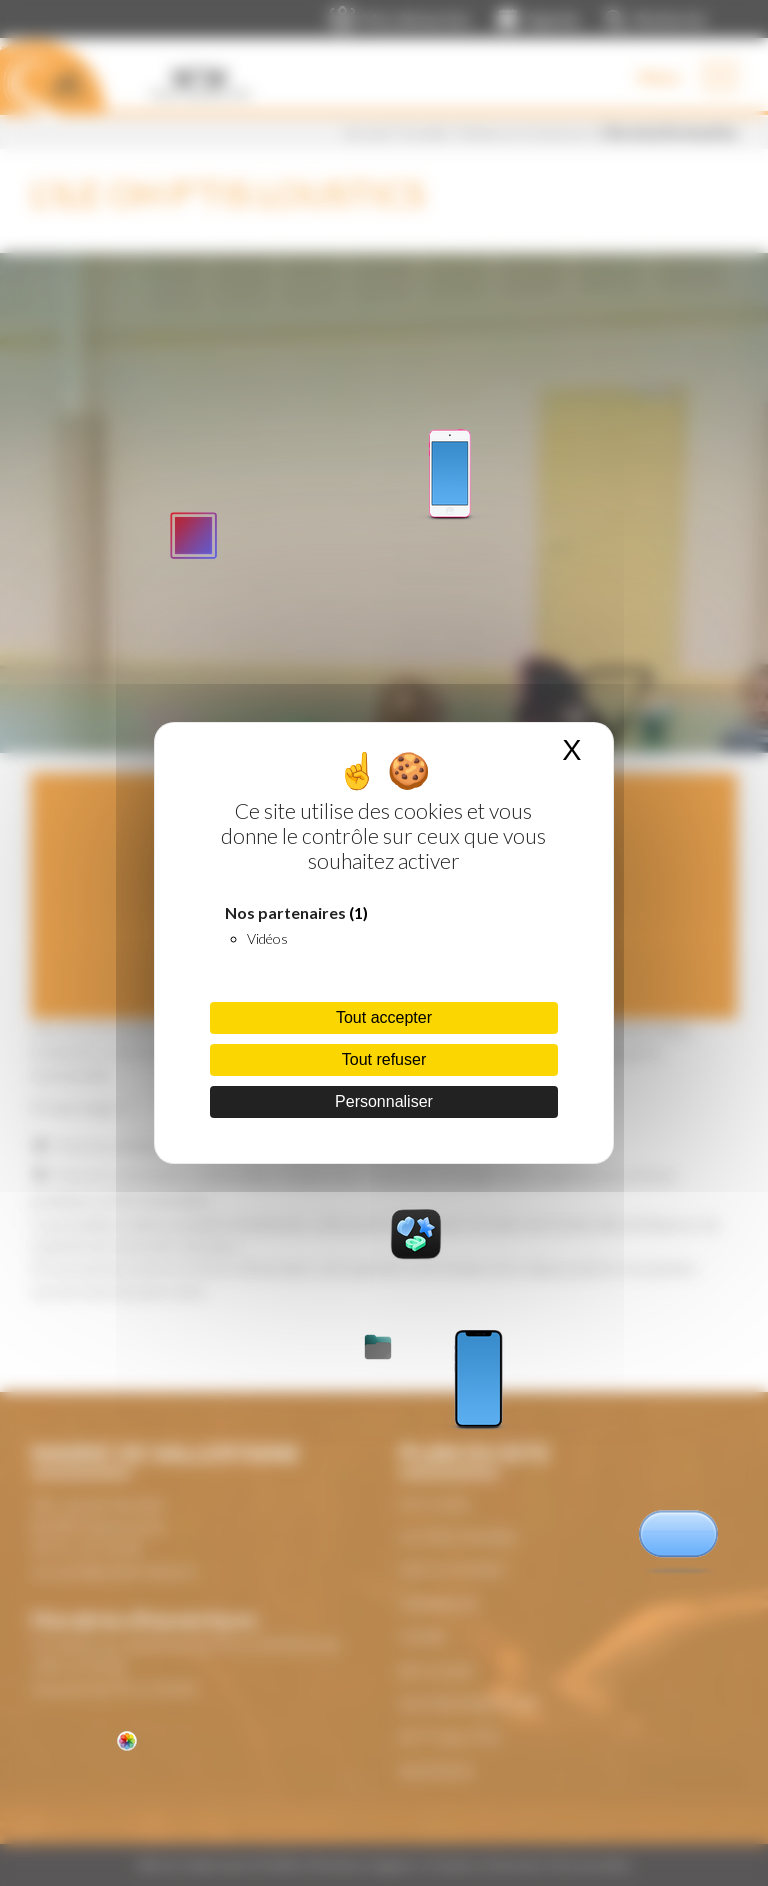  I want to click on open folder containing files, so click(378, 1347).